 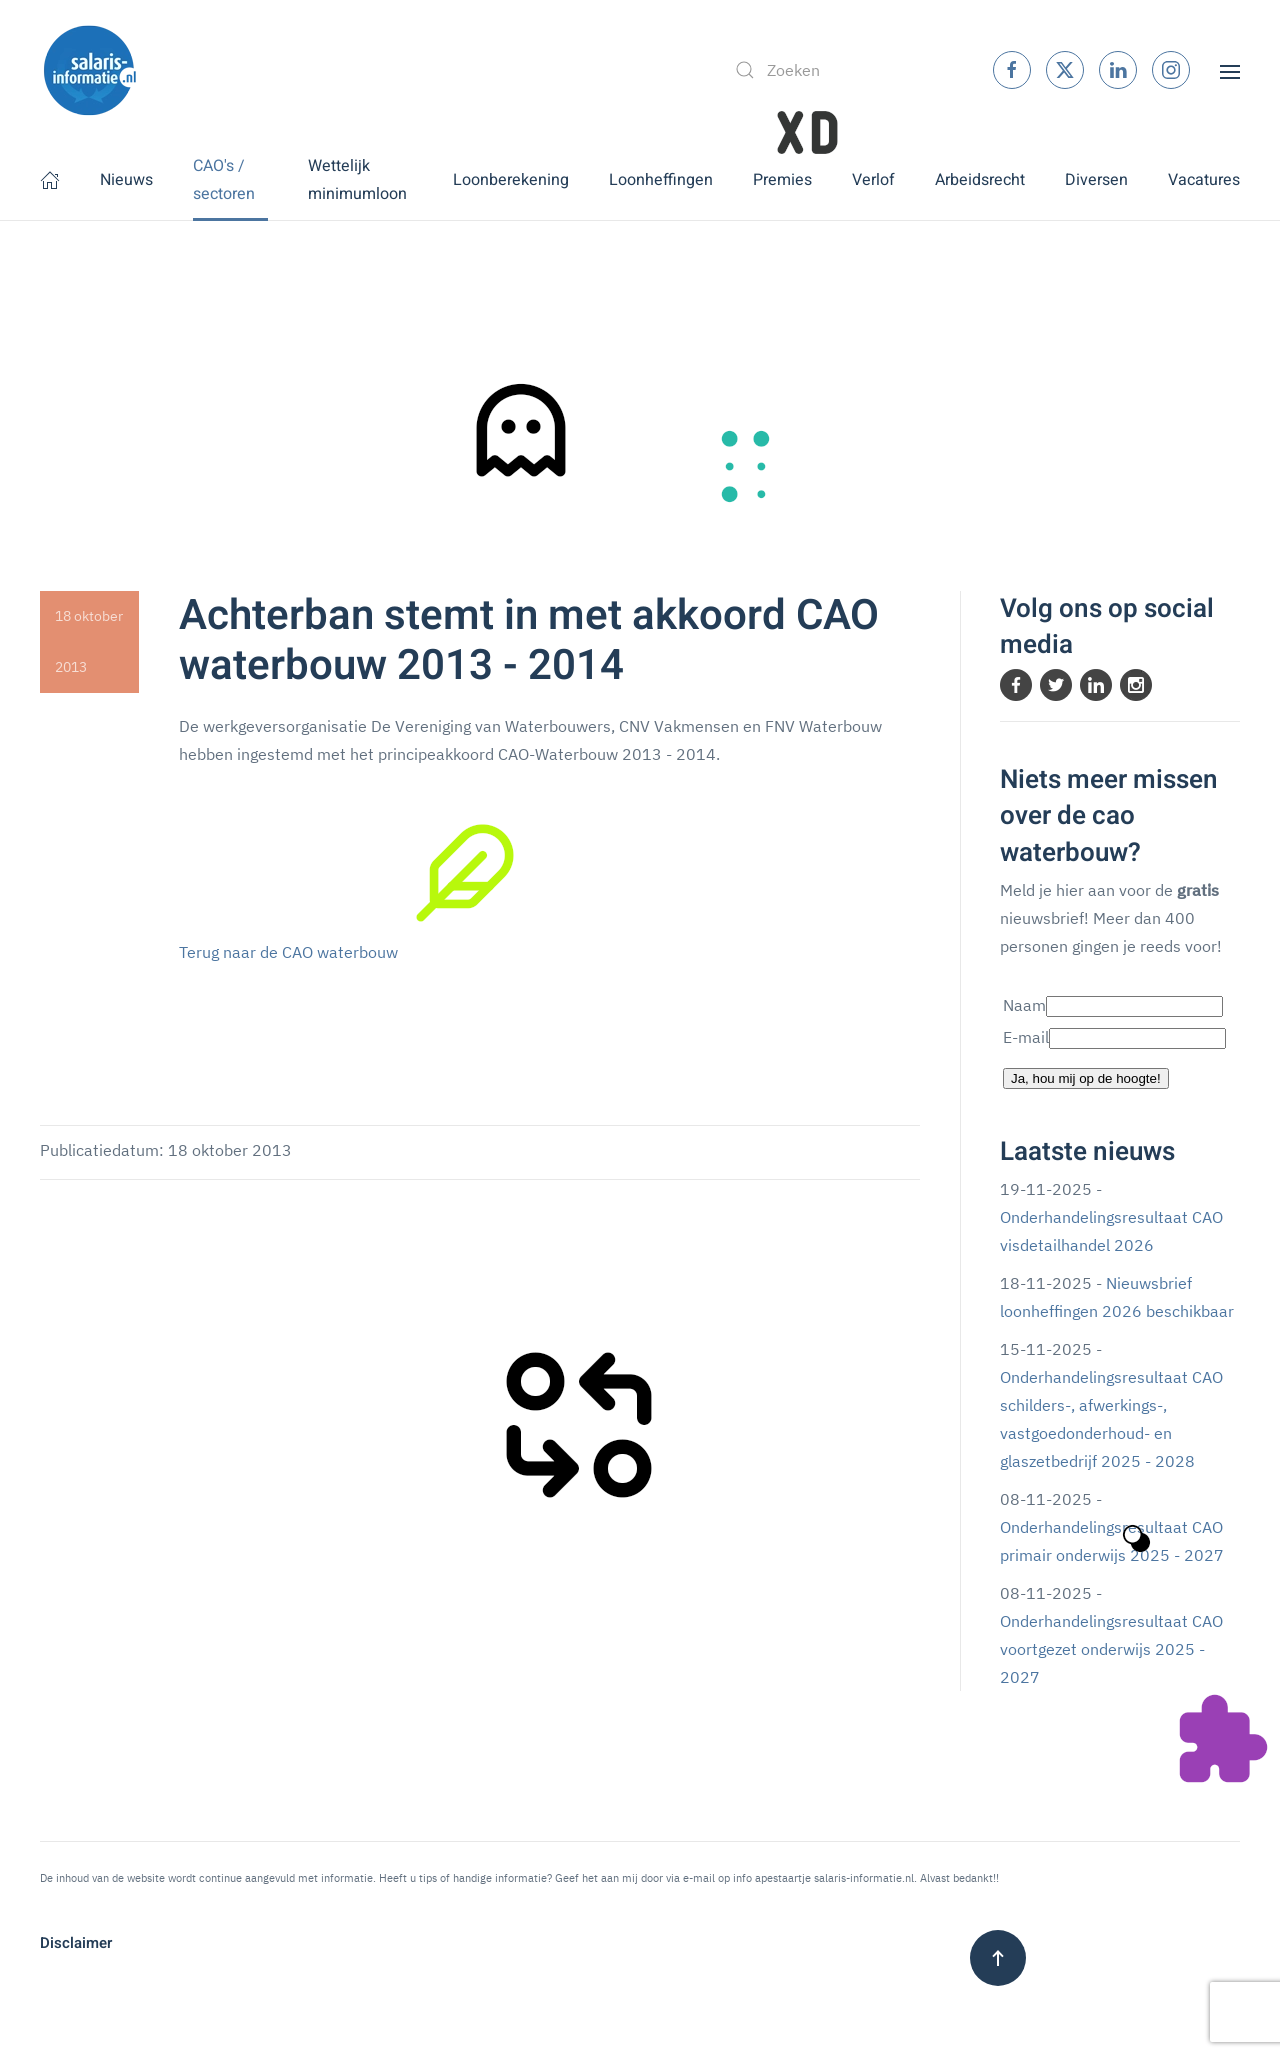 I want to click on subtract or remove a layer, so click(x=1136, y=1538).